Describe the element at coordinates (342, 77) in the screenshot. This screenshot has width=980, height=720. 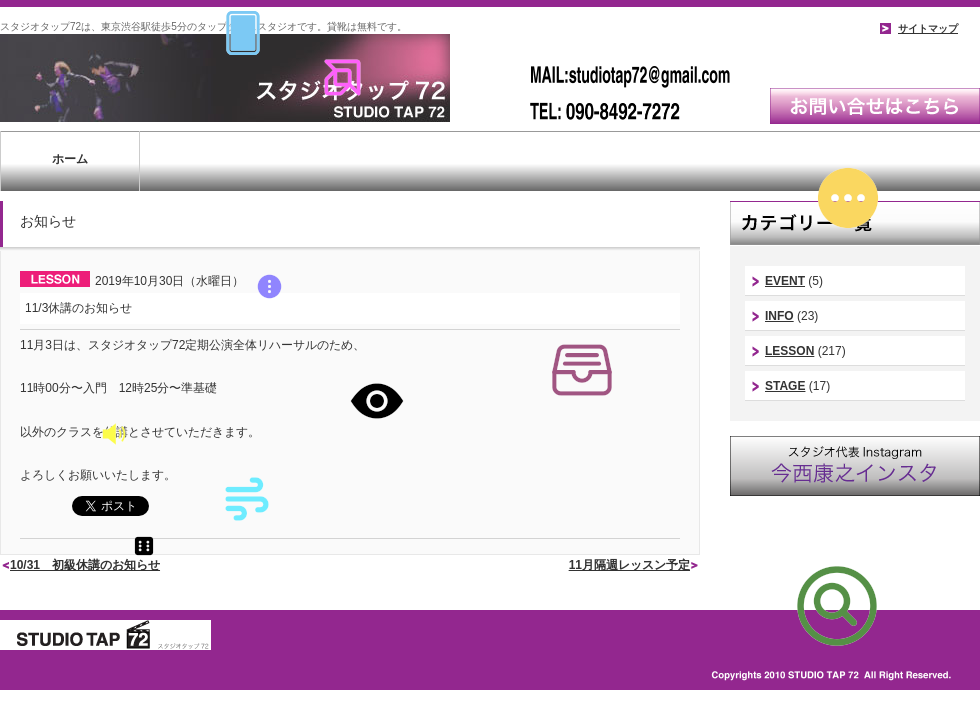
I see `AMD brand logo` at that location.